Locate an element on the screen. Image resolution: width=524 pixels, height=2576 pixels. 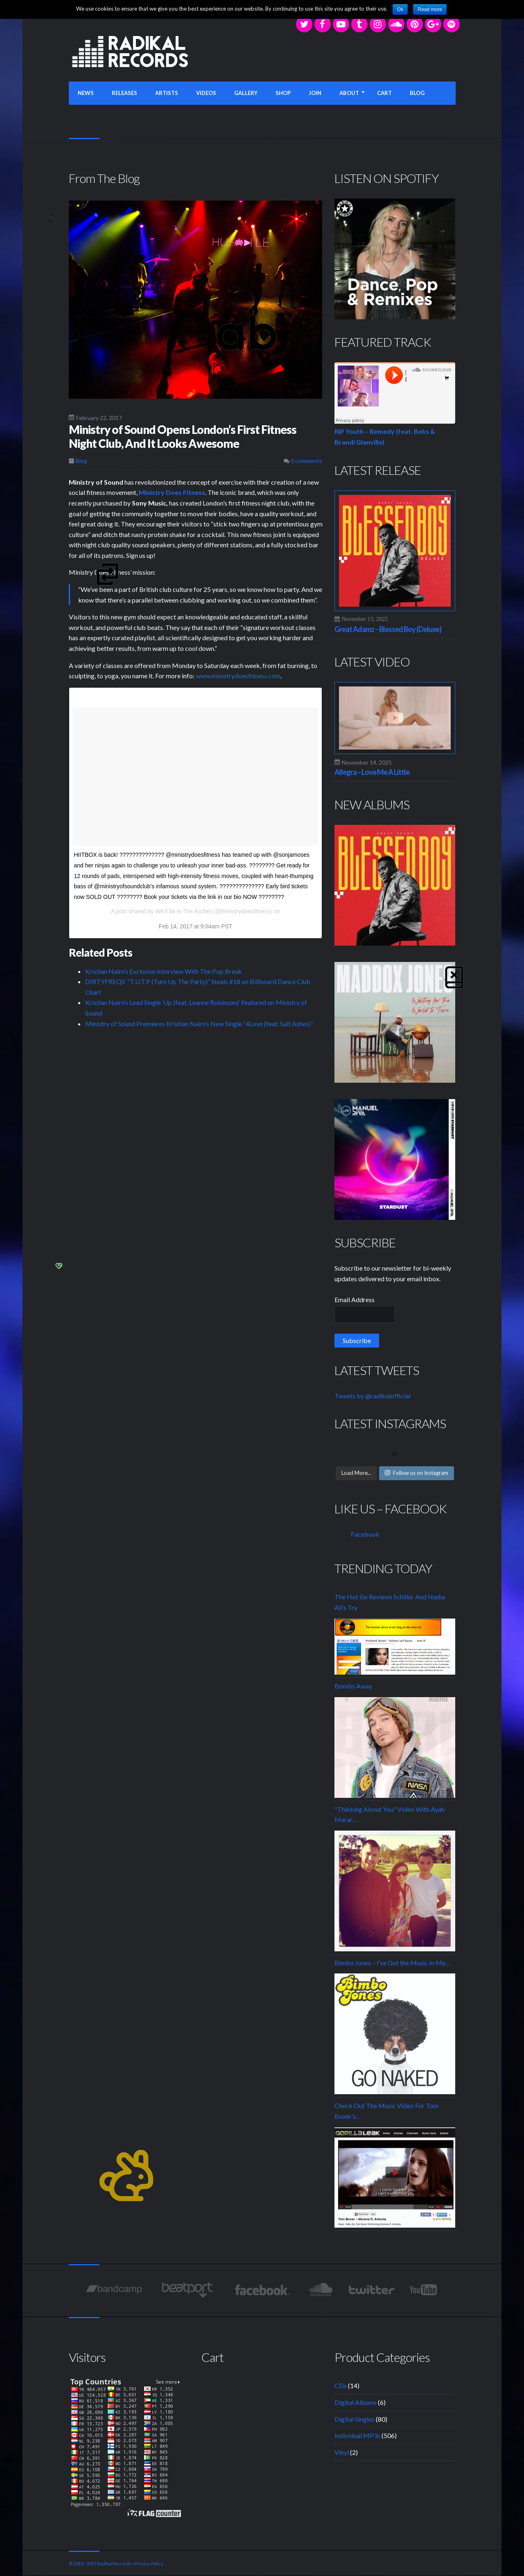
download file from cloud storage is located at coordinates (50, 217).